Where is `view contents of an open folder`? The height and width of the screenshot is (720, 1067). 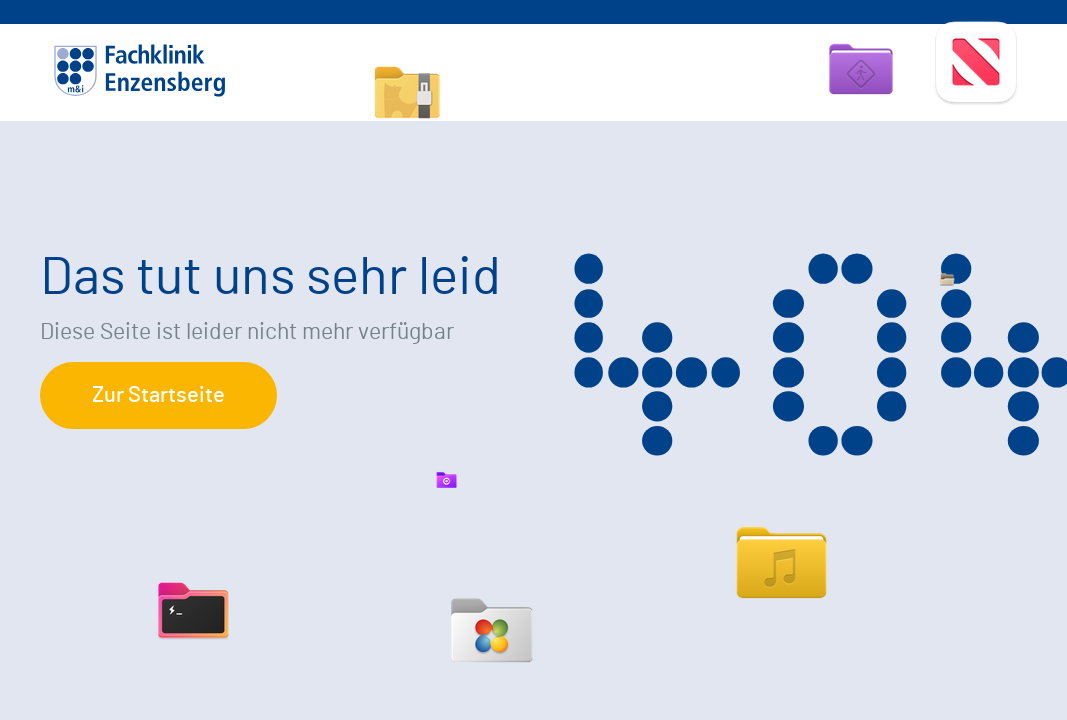
view contents of an open folder is located at coordinates (947, 280).